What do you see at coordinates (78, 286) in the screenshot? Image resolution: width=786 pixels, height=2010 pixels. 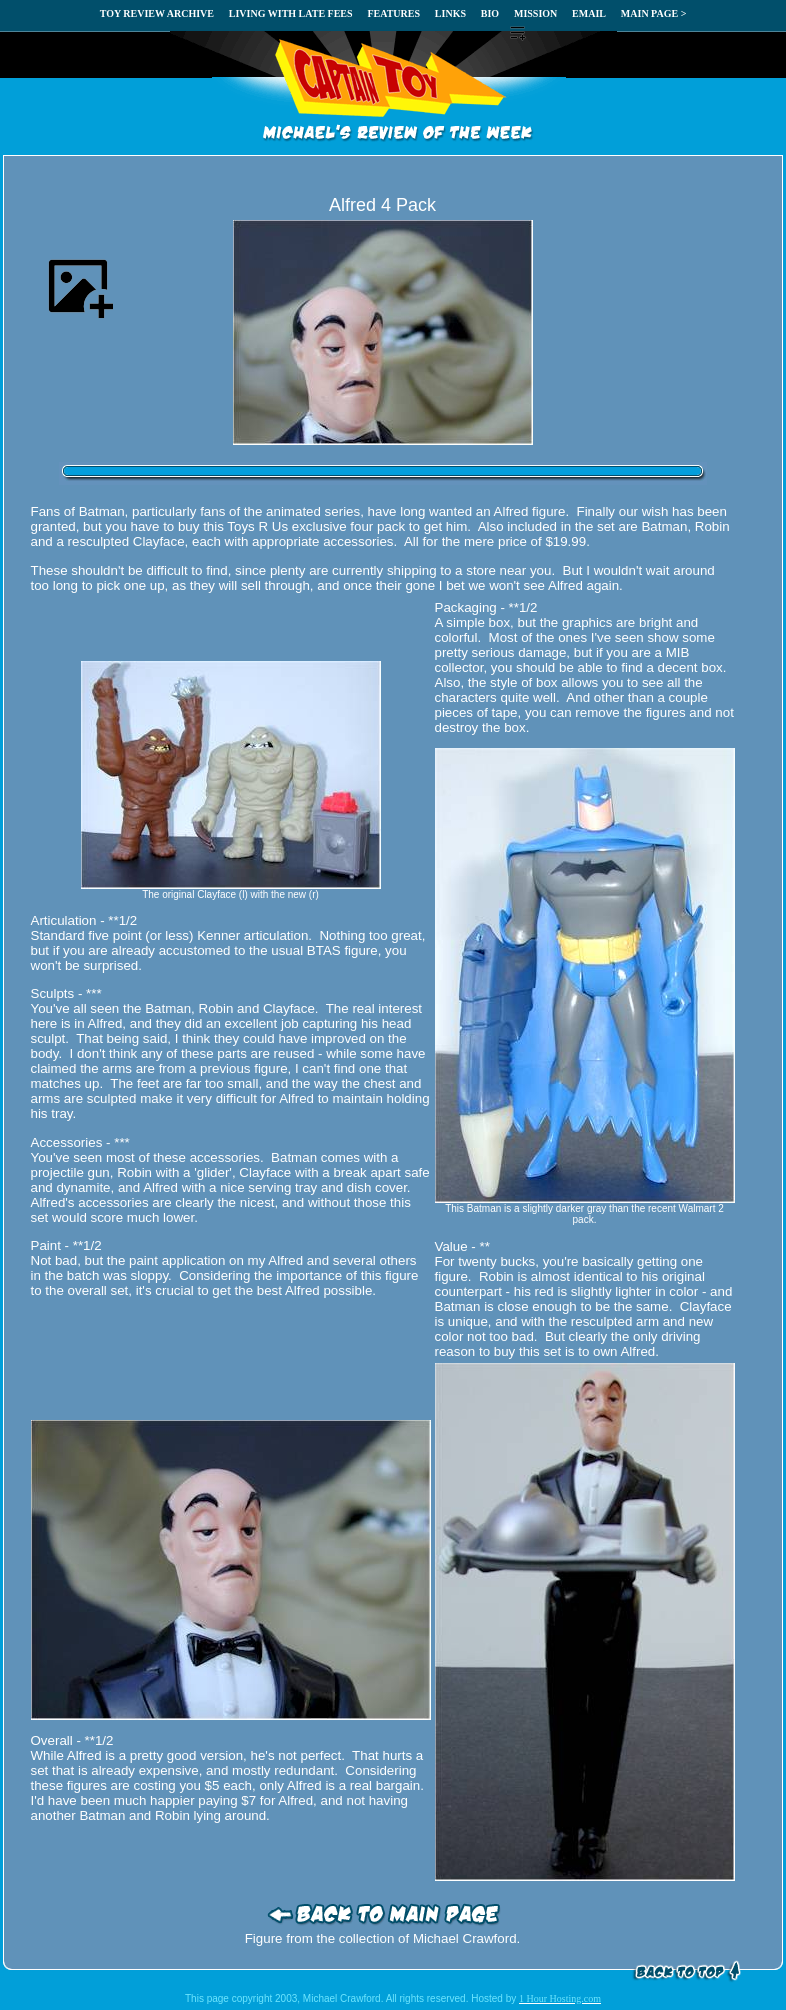 I see `add a new image or photo` at bounding box center [78, 286].